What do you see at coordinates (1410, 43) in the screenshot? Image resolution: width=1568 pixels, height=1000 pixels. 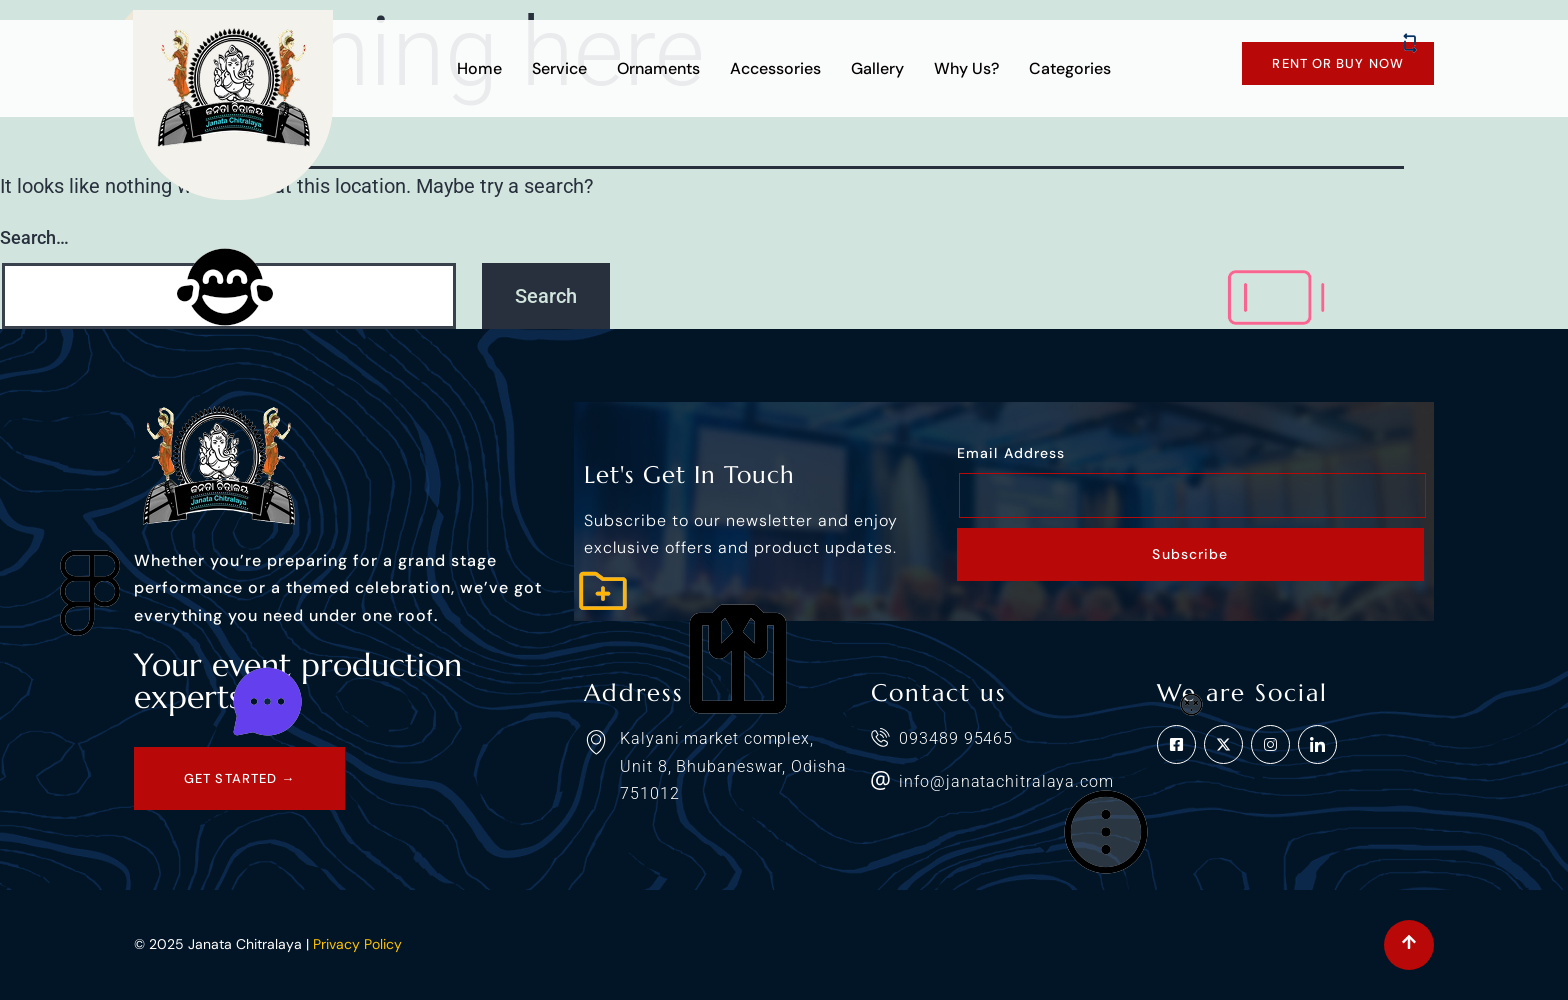 I see `rotate your device orientation` at bounding box center [1410, 43].